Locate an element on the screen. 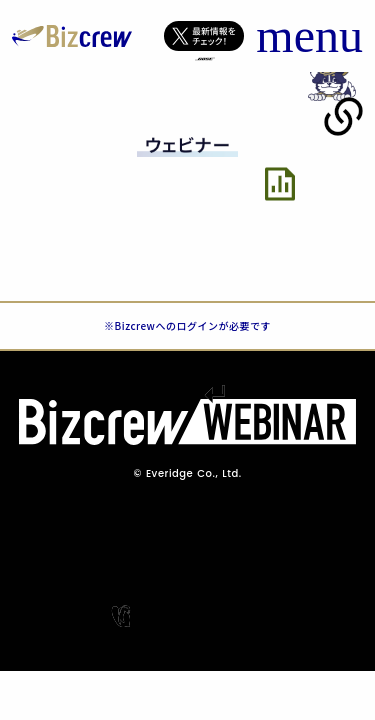 This screenshot has width=375, height=720. return to previous line or submit input is located at coordinates (216, 394).